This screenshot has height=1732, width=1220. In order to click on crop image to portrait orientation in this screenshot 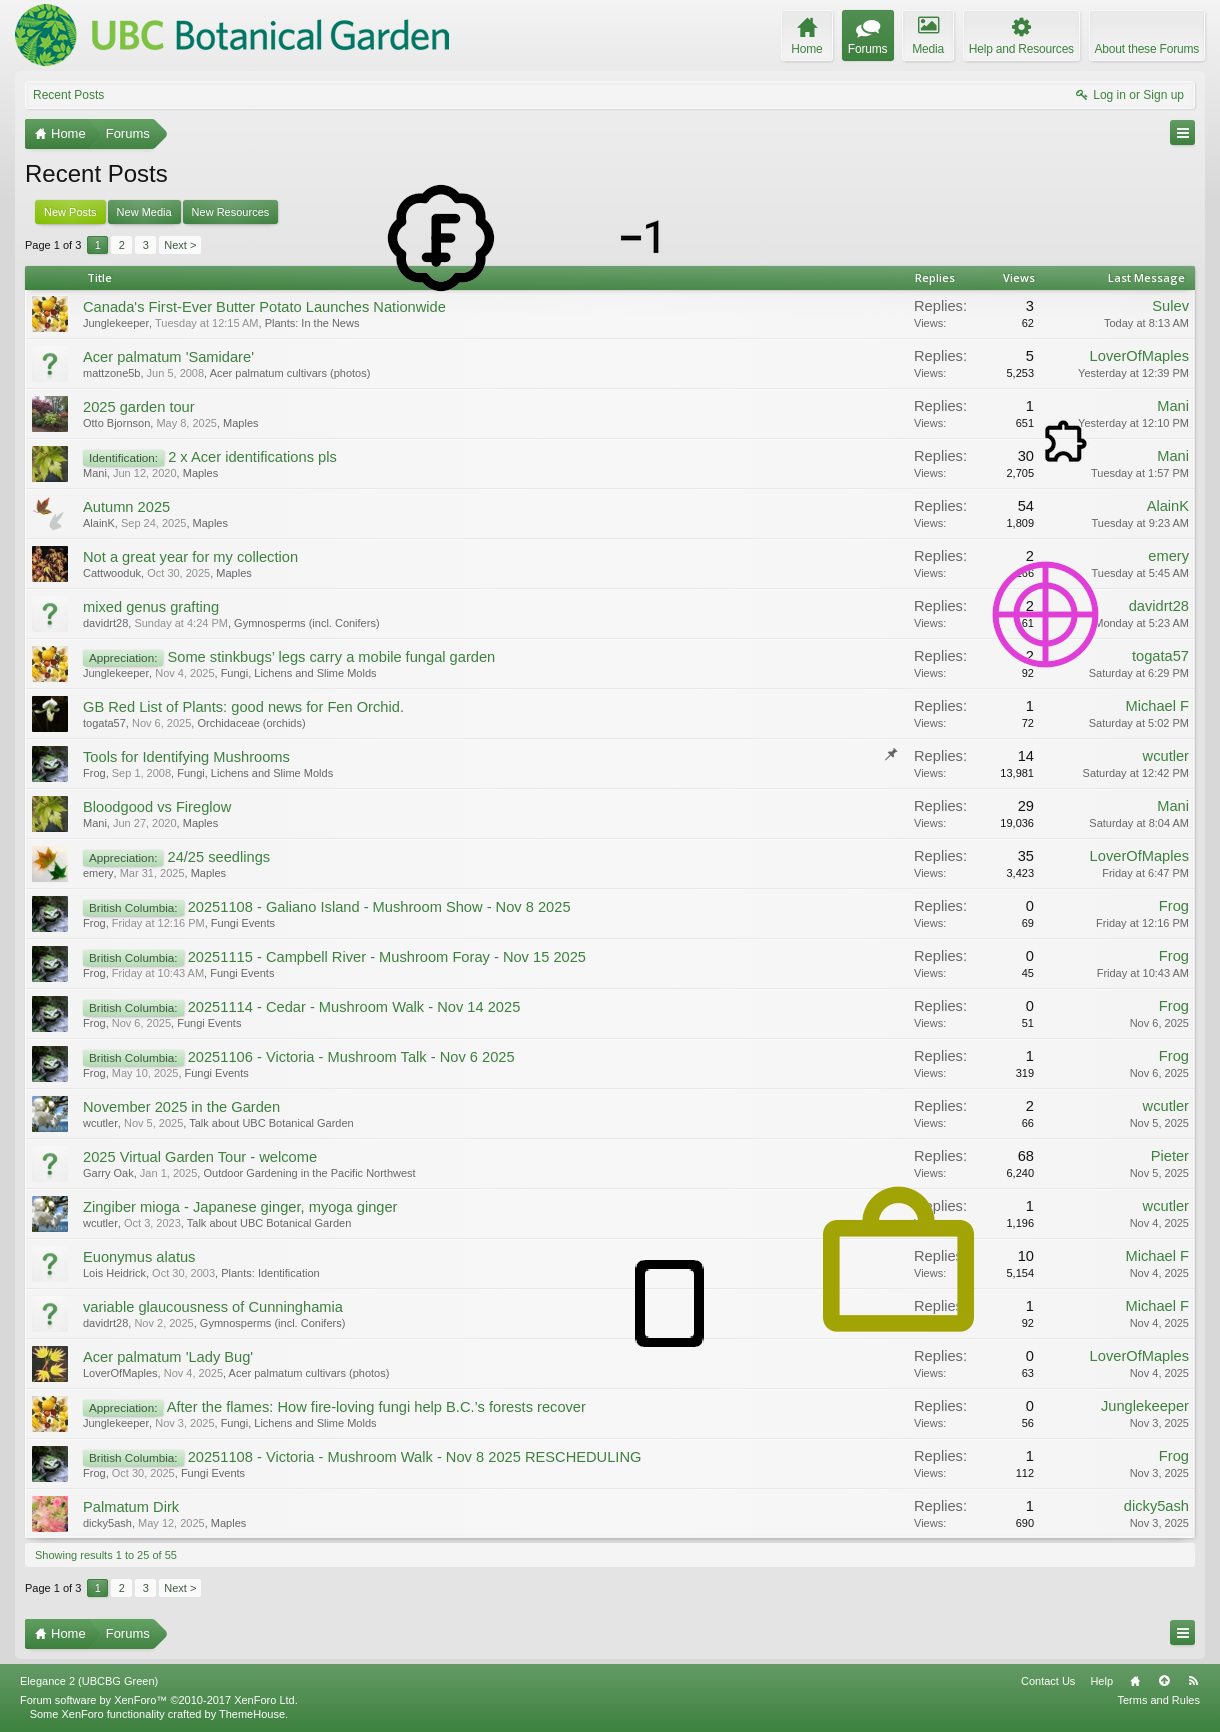, I will do `click(669, 1303)`.